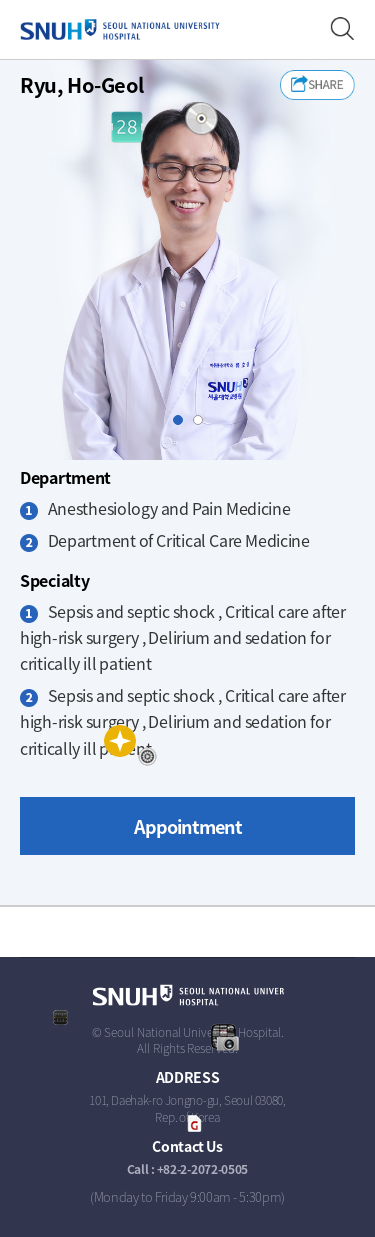 The height and width of the screenshot is (1237, 375). I want to click on open Image Capture to import photos from connected devices, so click(223, 1036).